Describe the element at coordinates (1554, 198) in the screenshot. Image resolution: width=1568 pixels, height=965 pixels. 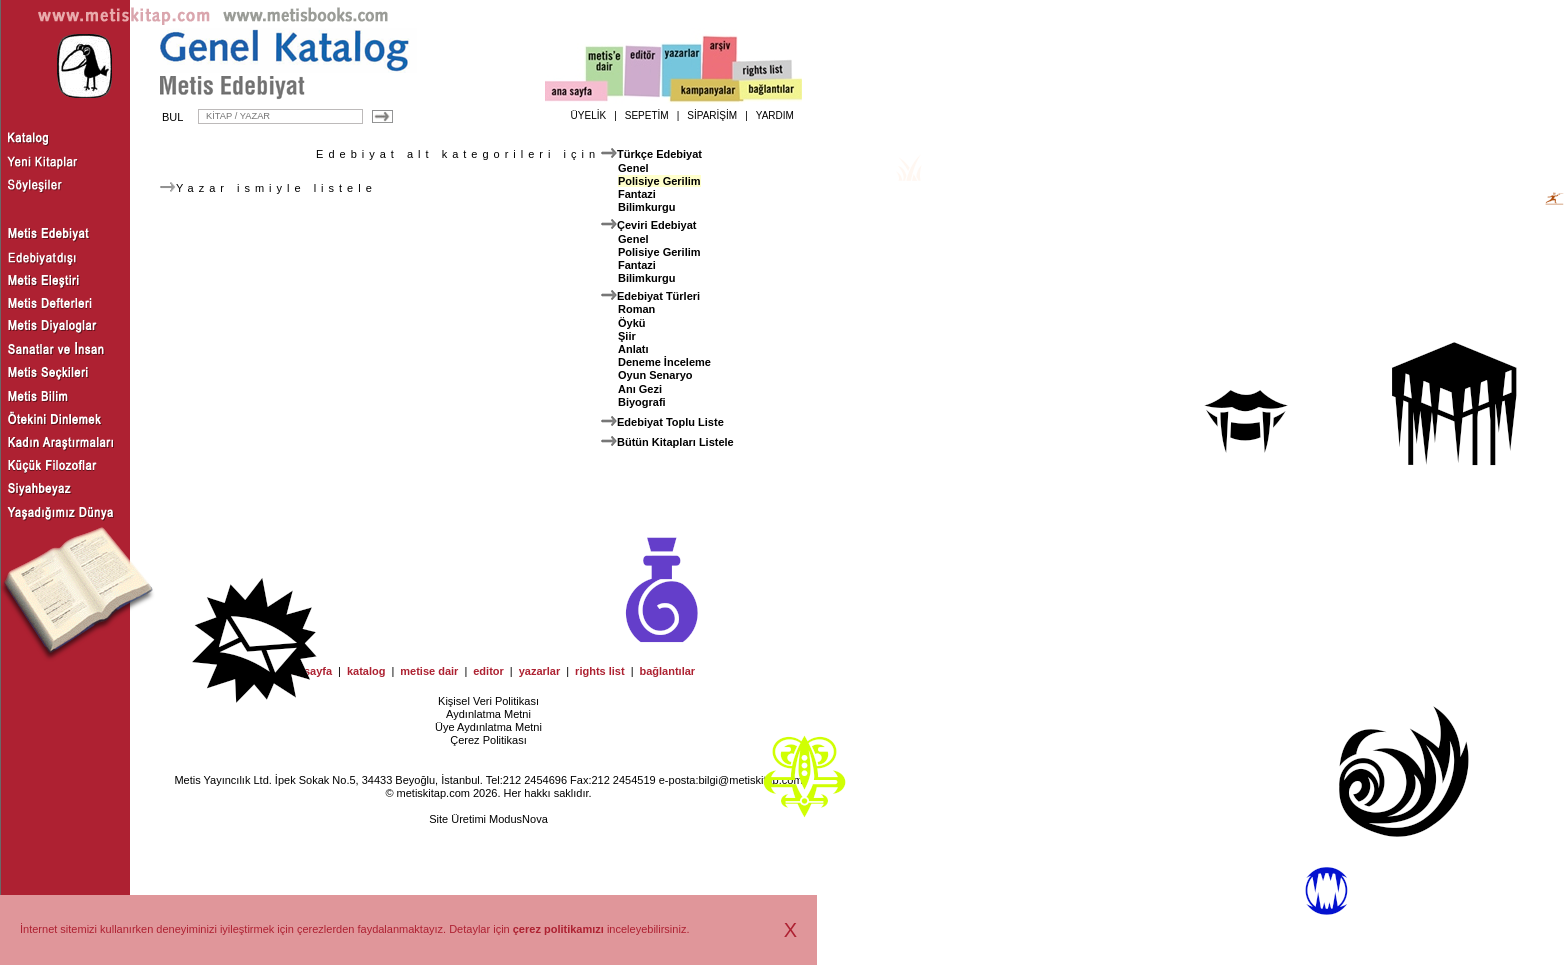
I see `access fencing sports content or activities` at that location.